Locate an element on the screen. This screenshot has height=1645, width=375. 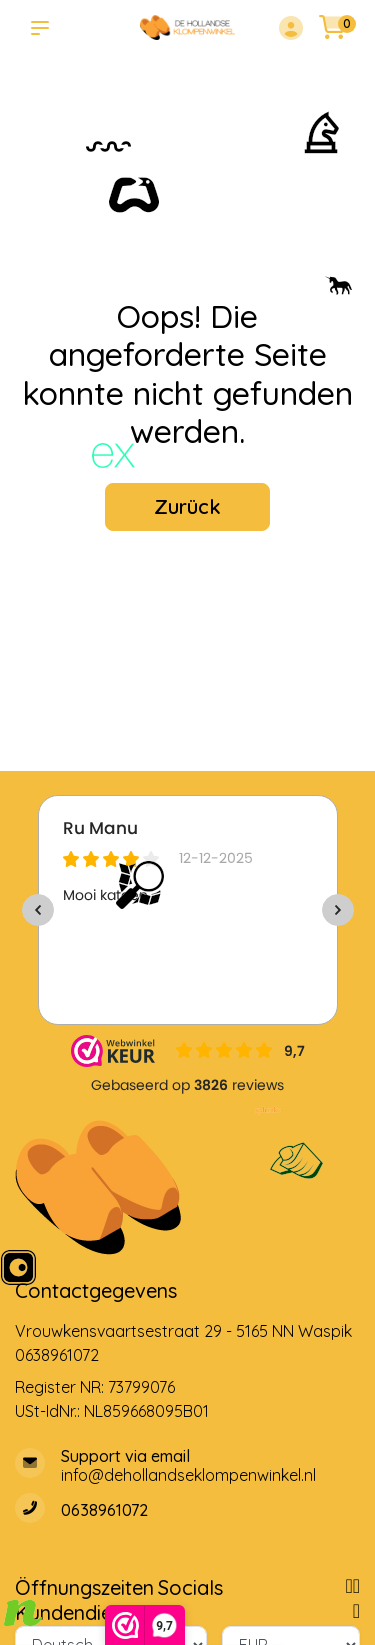
splunk logo - access data analytics and monitoring platform is located at coordinates (268, 1110).